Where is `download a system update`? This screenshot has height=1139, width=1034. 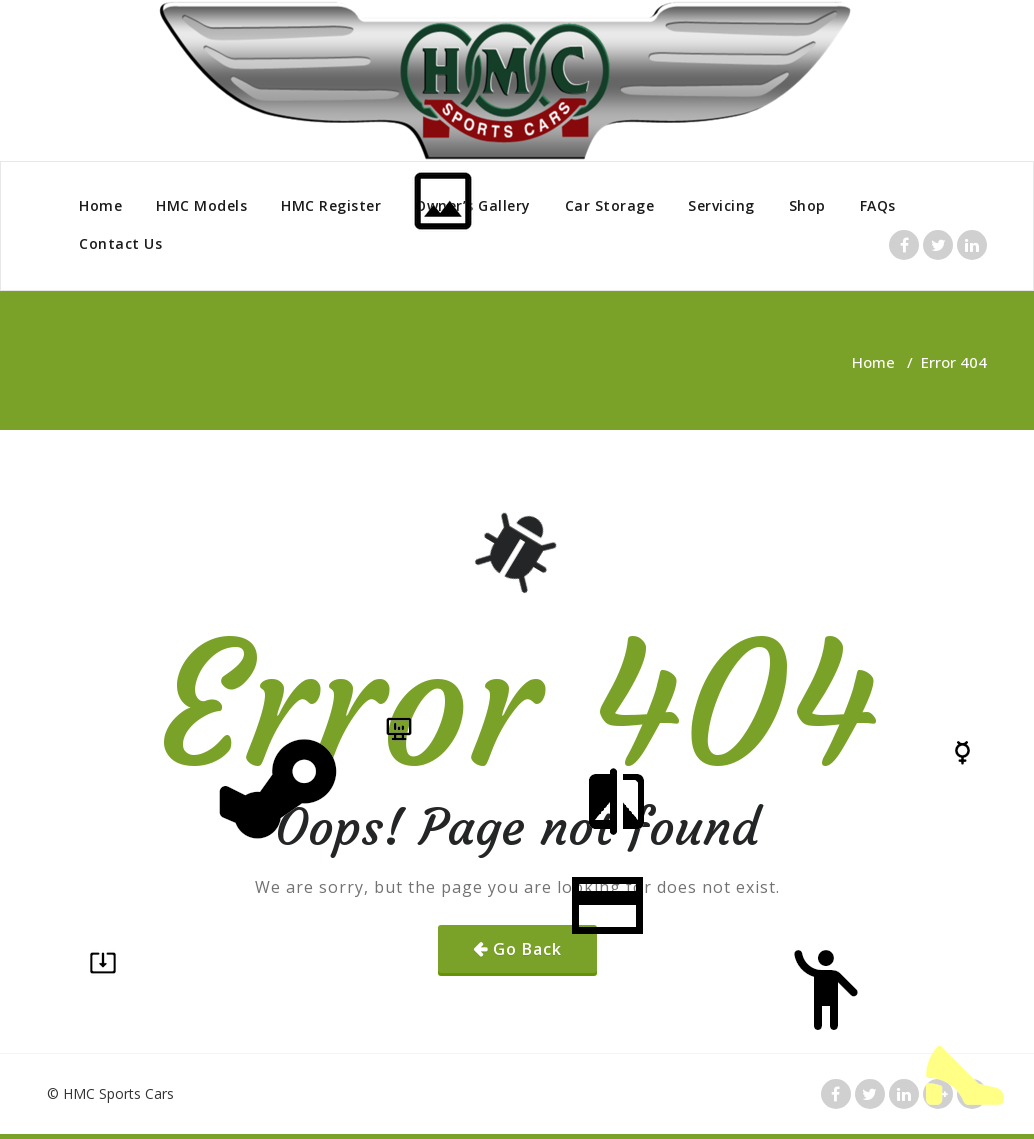 download a system update is located at coordinates (103, 963).